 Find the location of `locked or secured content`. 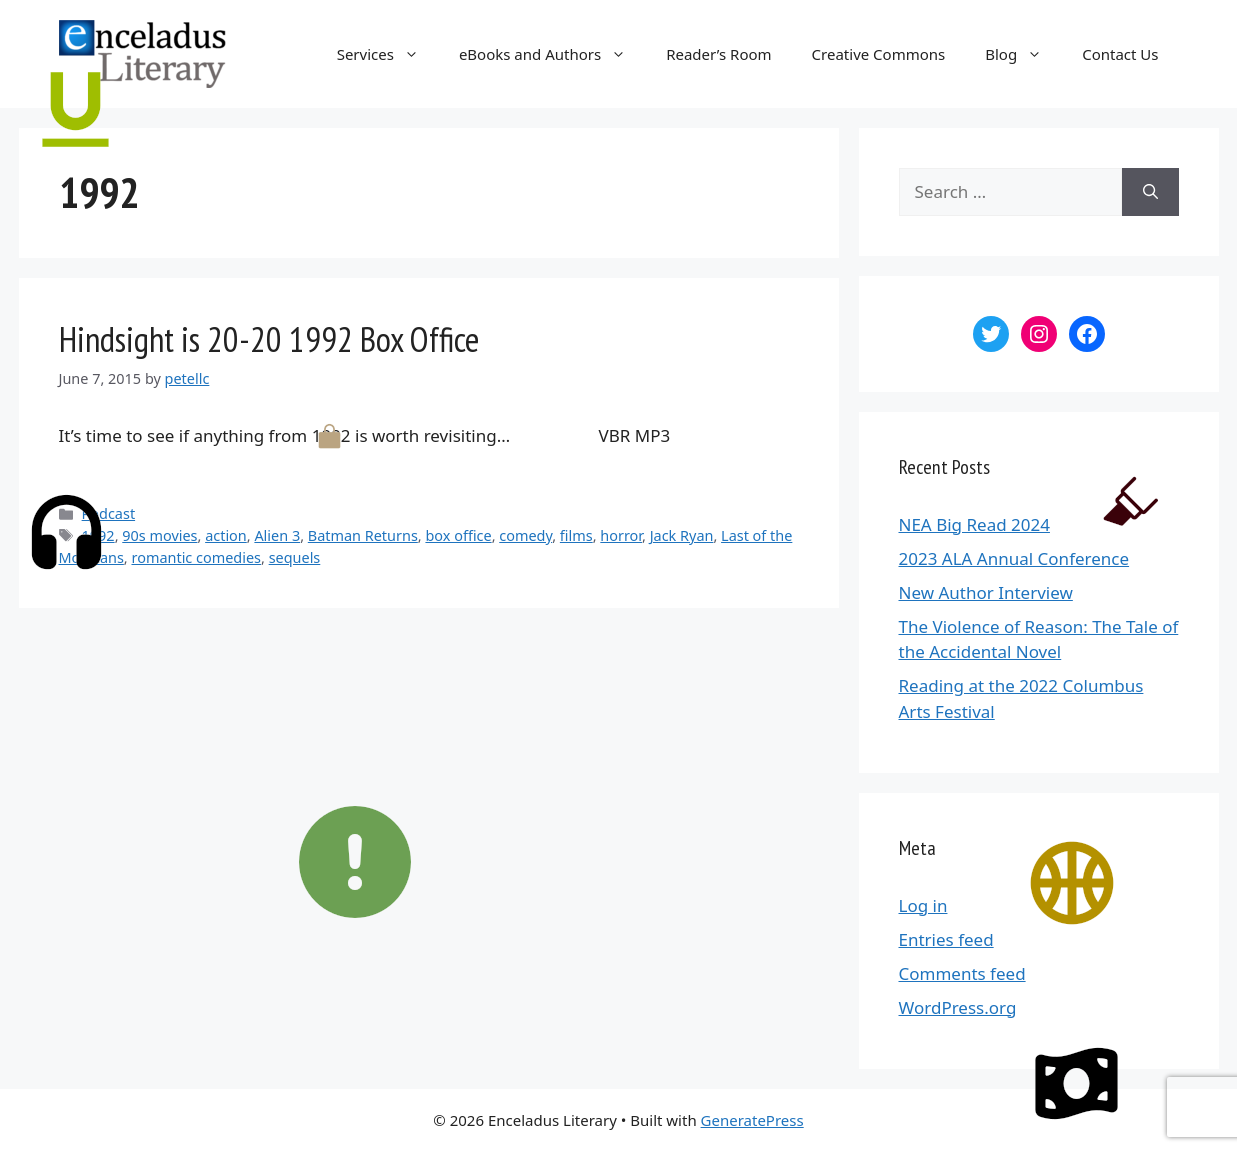

locked or secured content is located at coordinates (329, 437).